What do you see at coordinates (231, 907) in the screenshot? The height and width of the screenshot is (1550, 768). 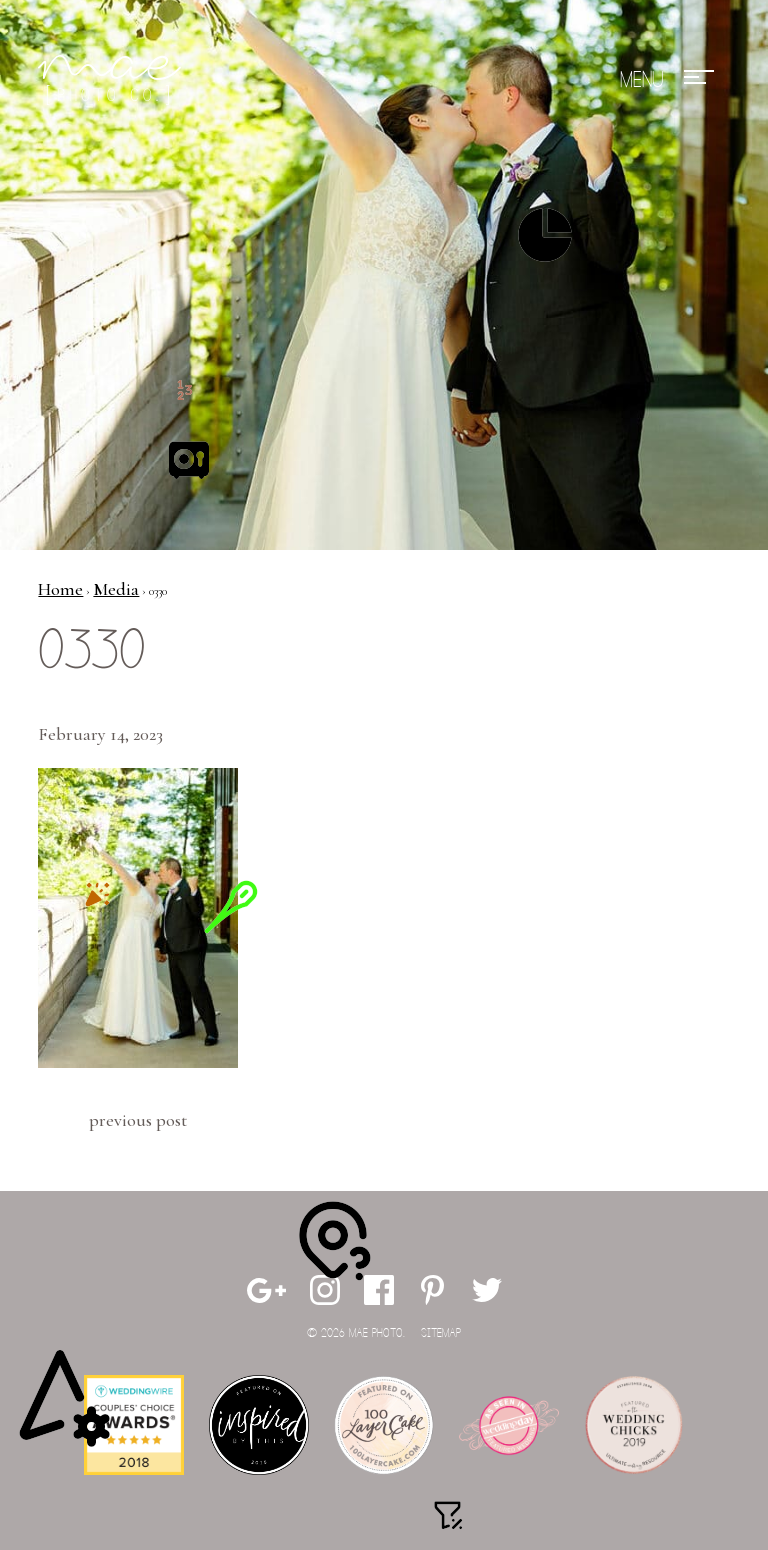 I see `access sewing or crafting tools` at bounding box center [231, 907].